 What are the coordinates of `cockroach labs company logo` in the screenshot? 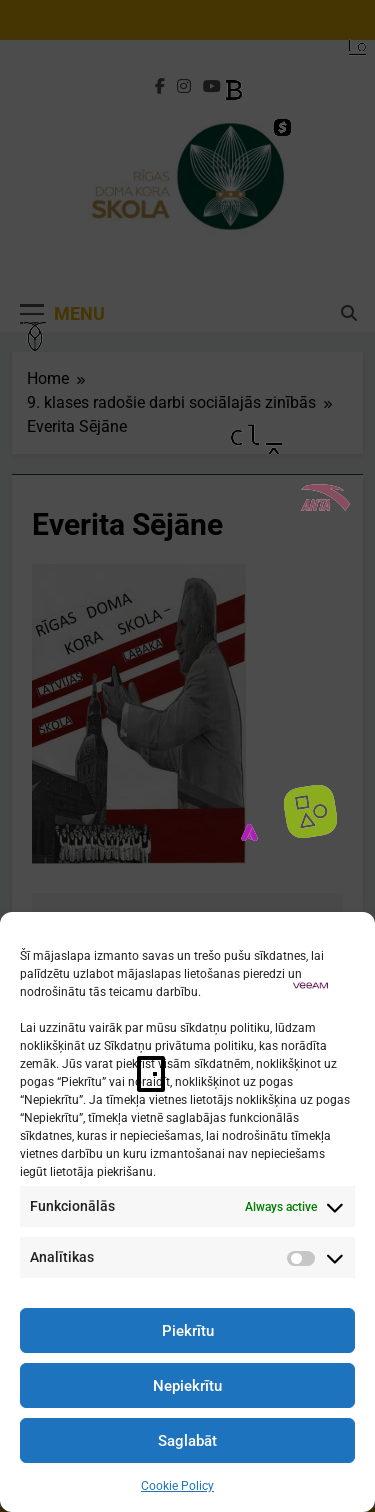 It's located at (35, 337).